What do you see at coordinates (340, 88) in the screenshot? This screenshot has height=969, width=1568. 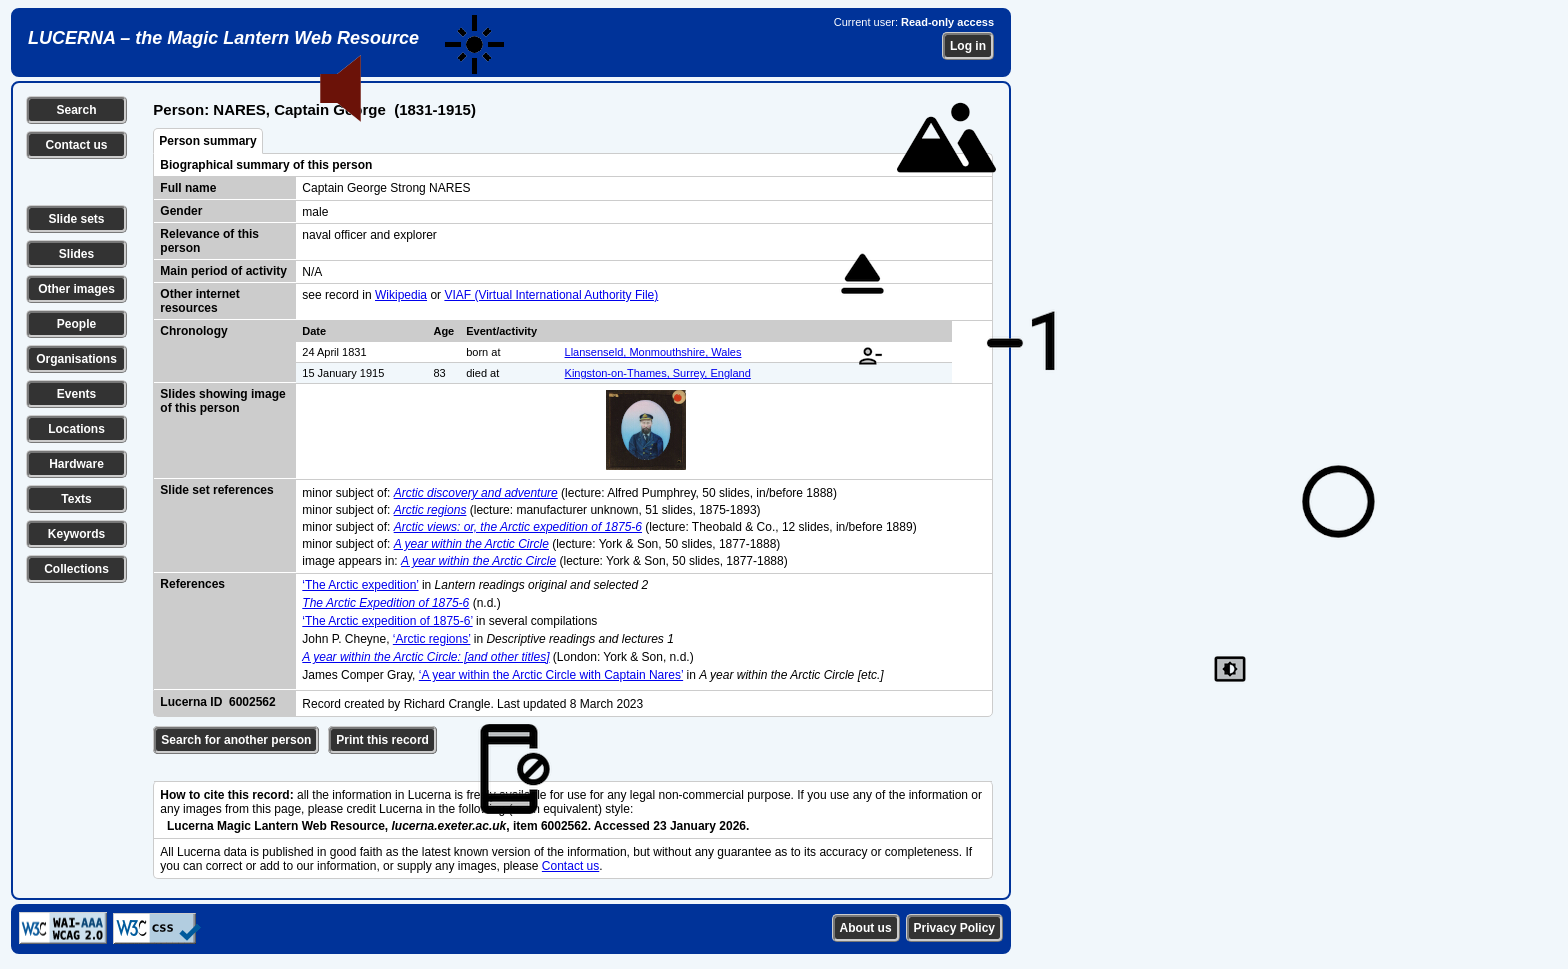 I see `mute audio or sound` at bounding box center [340, 88].